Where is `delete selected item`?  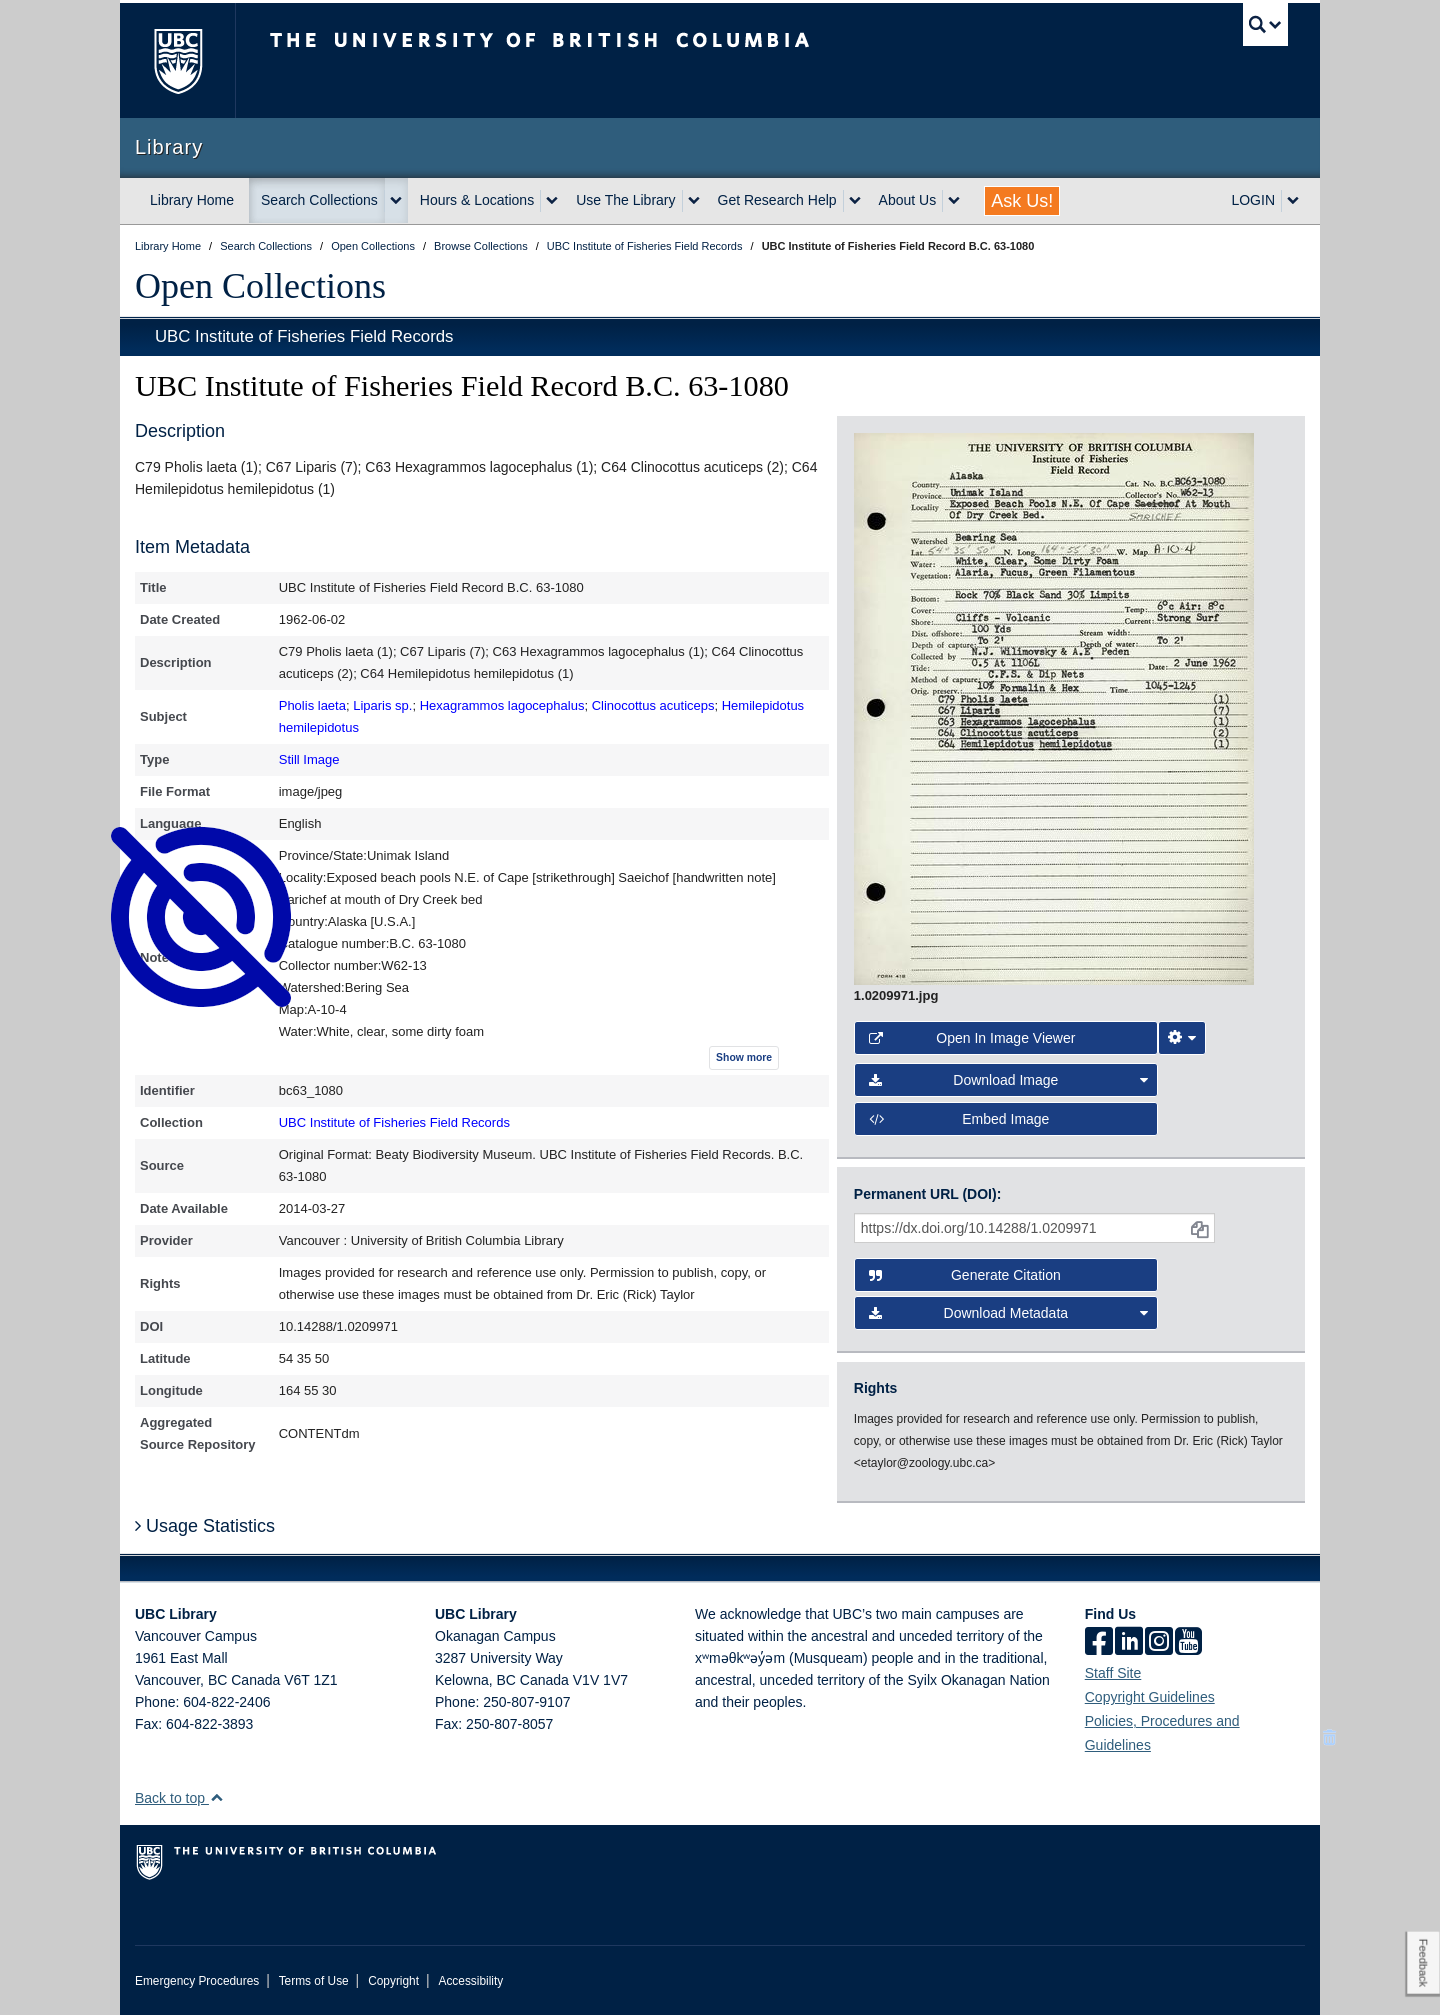 delete selected item is located at coordinates (1329, 1737).